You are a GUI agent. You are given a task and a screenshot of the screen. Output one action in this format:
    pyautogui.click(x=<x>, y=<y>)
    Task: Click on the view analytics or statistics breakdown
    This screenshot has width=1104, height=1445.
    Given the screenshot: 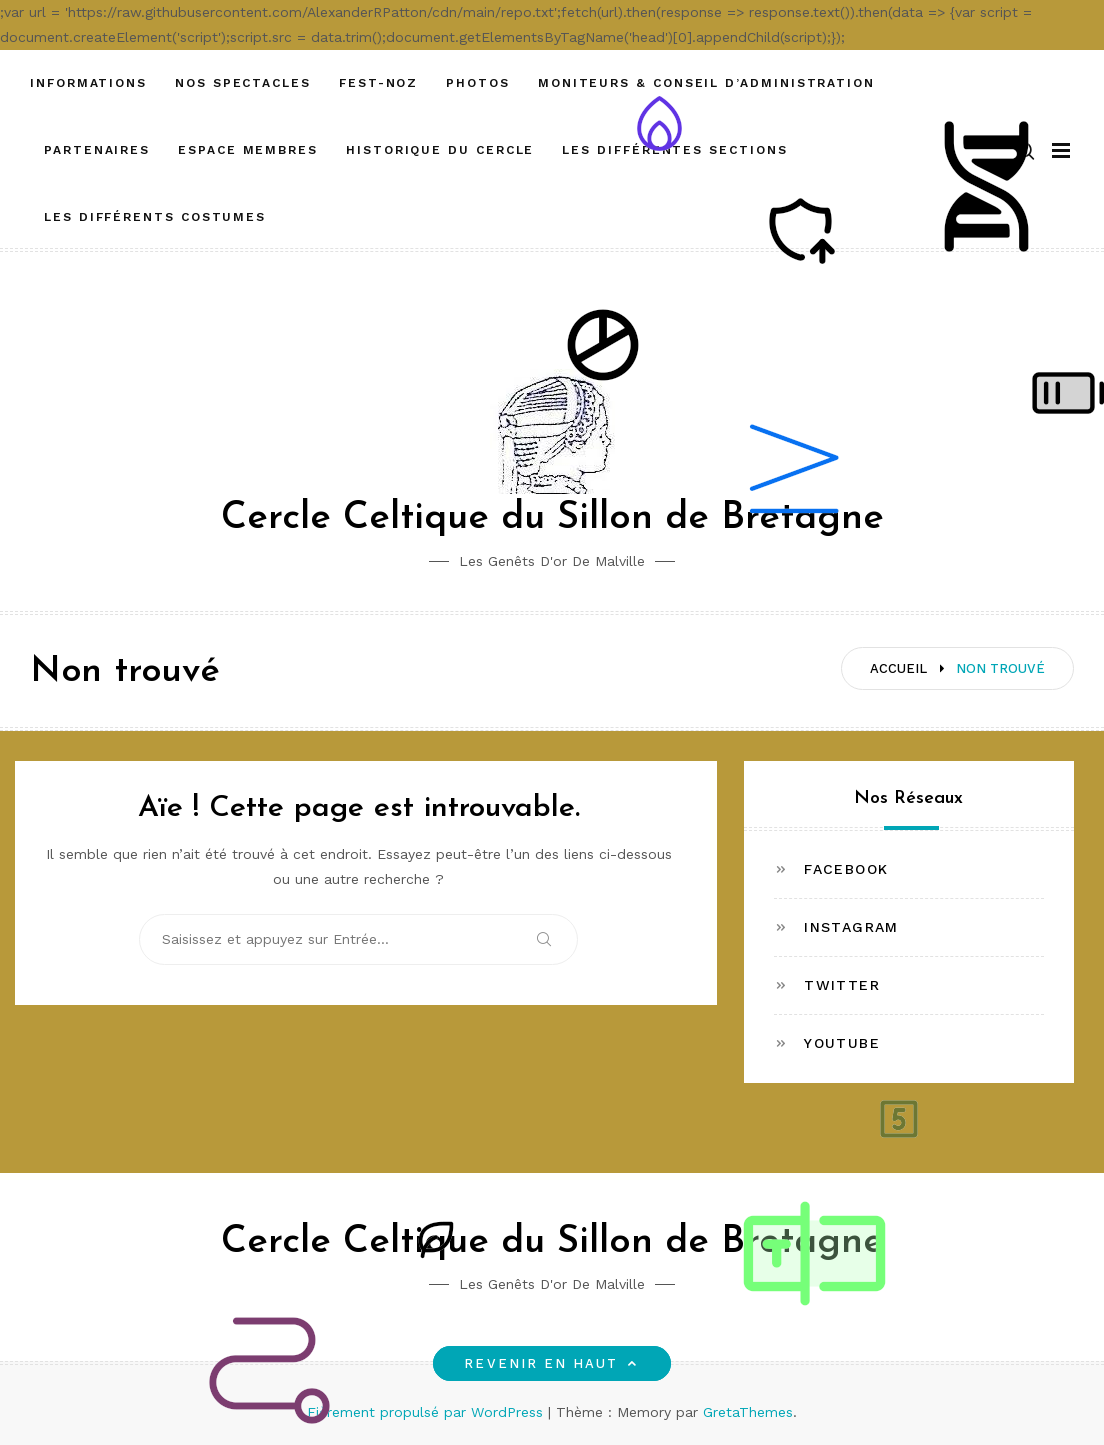 What is the action you would take?
    pyautogui.click(x=603, y=345)
    